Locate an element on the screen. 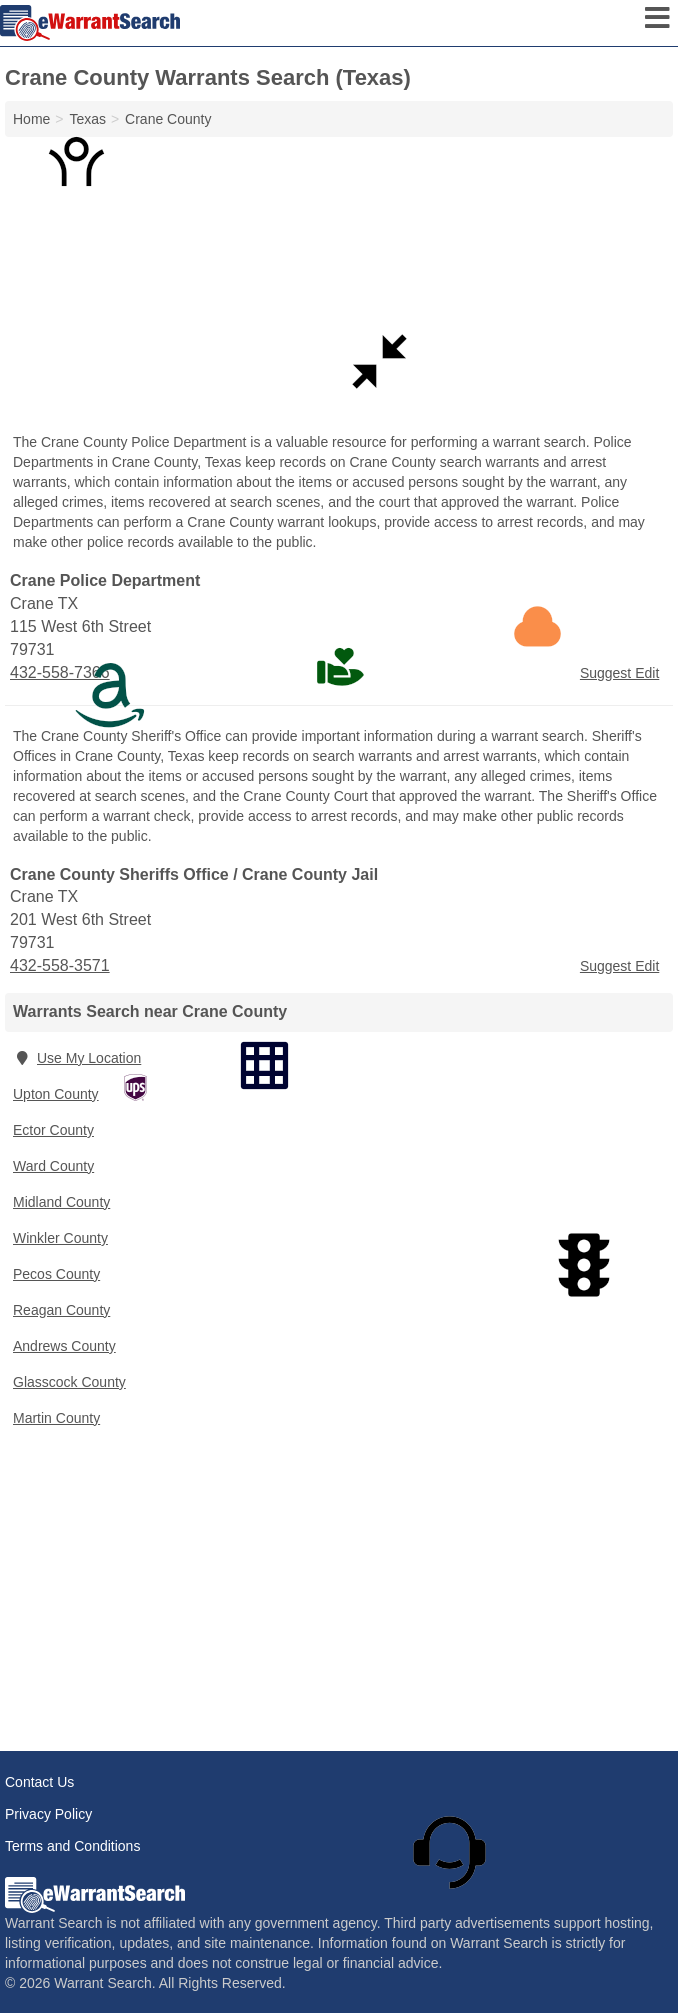 The image size is (678, 2013). donate or make a charitable contribution is located at coordinates (340, 667).